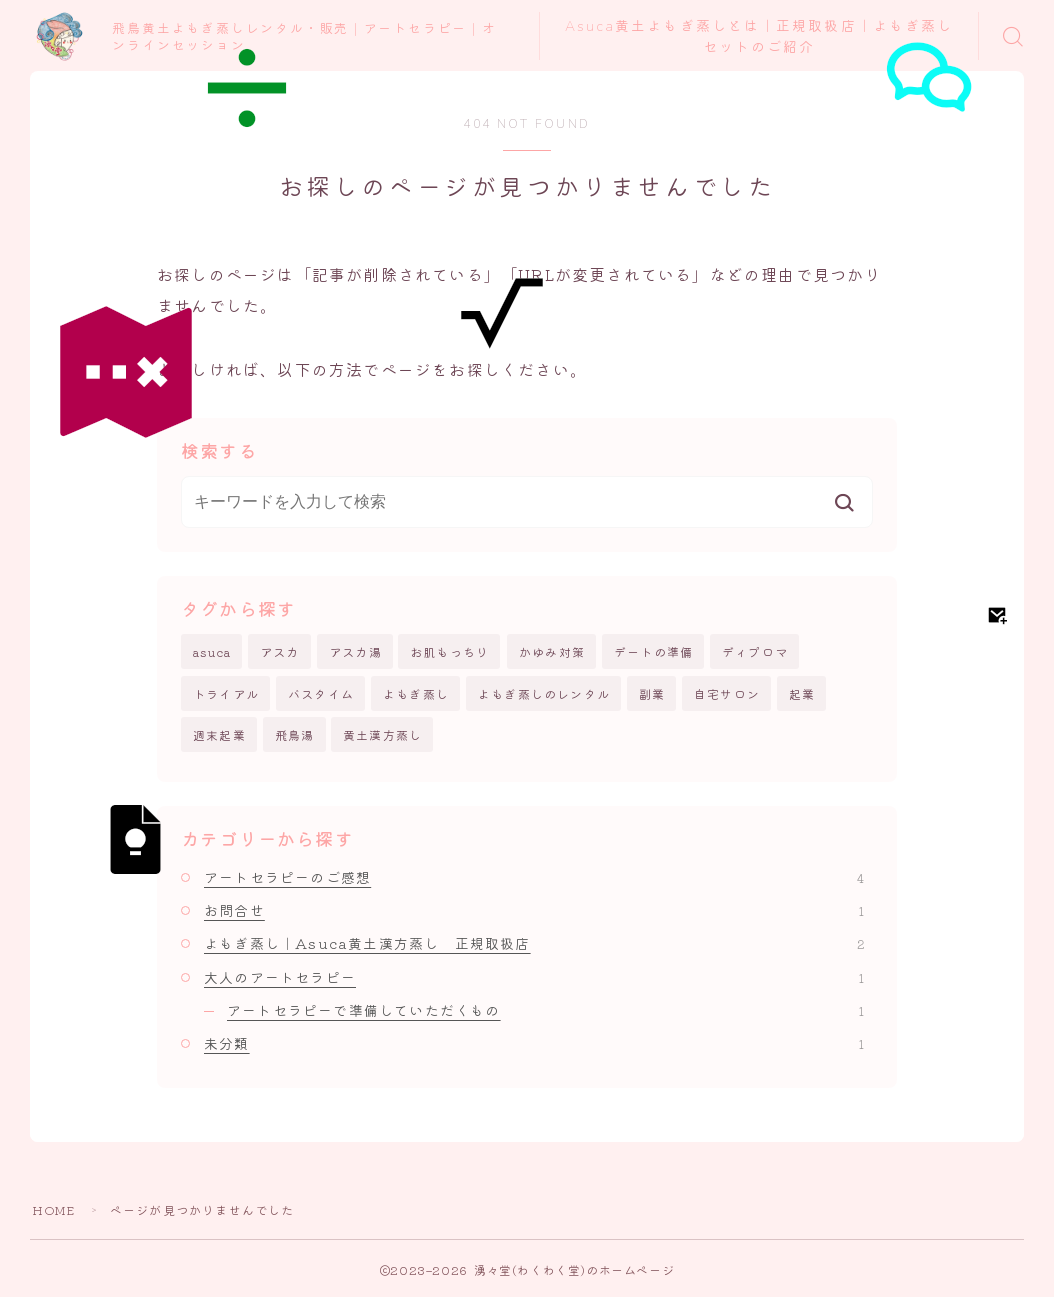 This screenshot has width=1054, height=1297. What do you see at coordinates (997, 615) in the screenshot?
I see `compose a new email` at bounding box center [997, 615].